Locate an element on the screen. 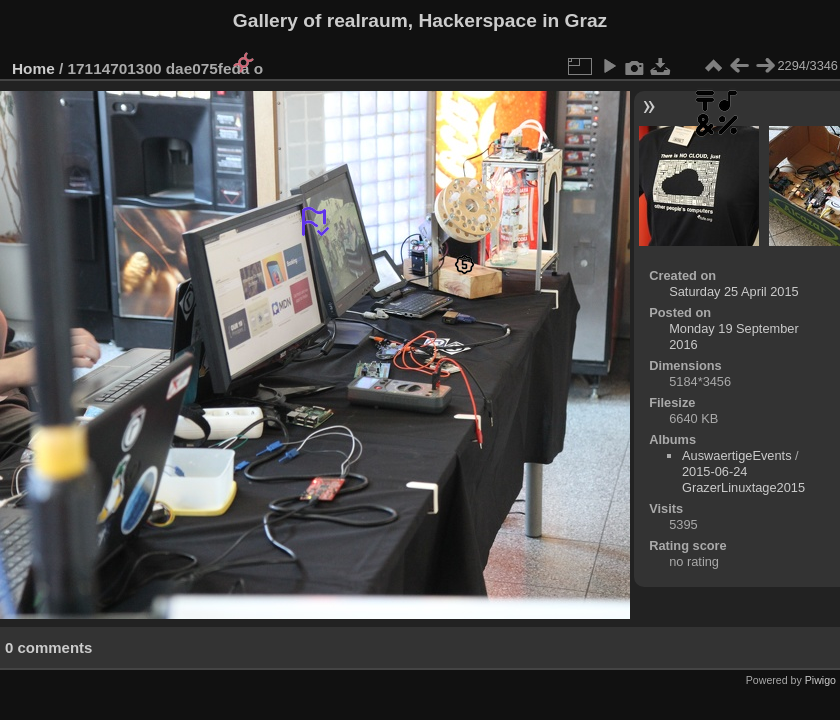 This screenshot has height=720, width=840. indicates a level 5 ranking or badge is located at coordinates (464, 264).